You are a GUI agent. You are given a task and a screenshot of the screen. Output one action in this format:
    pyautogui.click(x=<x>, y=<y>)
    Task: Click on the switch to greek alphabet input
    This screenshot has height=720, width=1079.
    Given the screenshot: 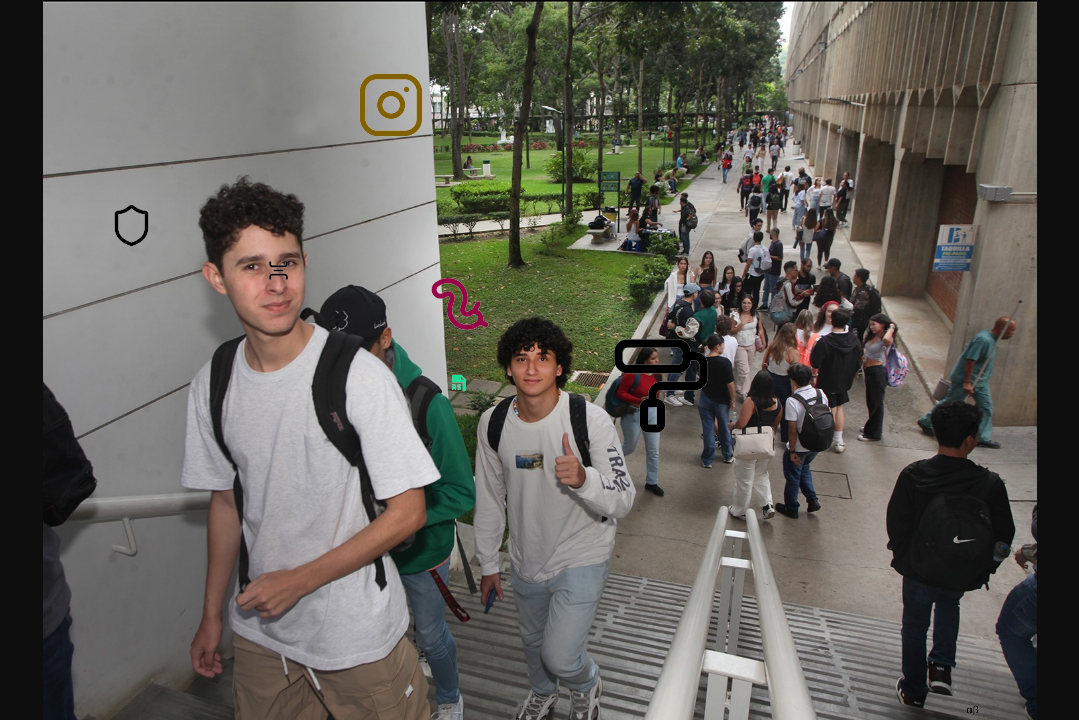 What is the action you would take?
    pyautogui.click(x=972, y=709)
    